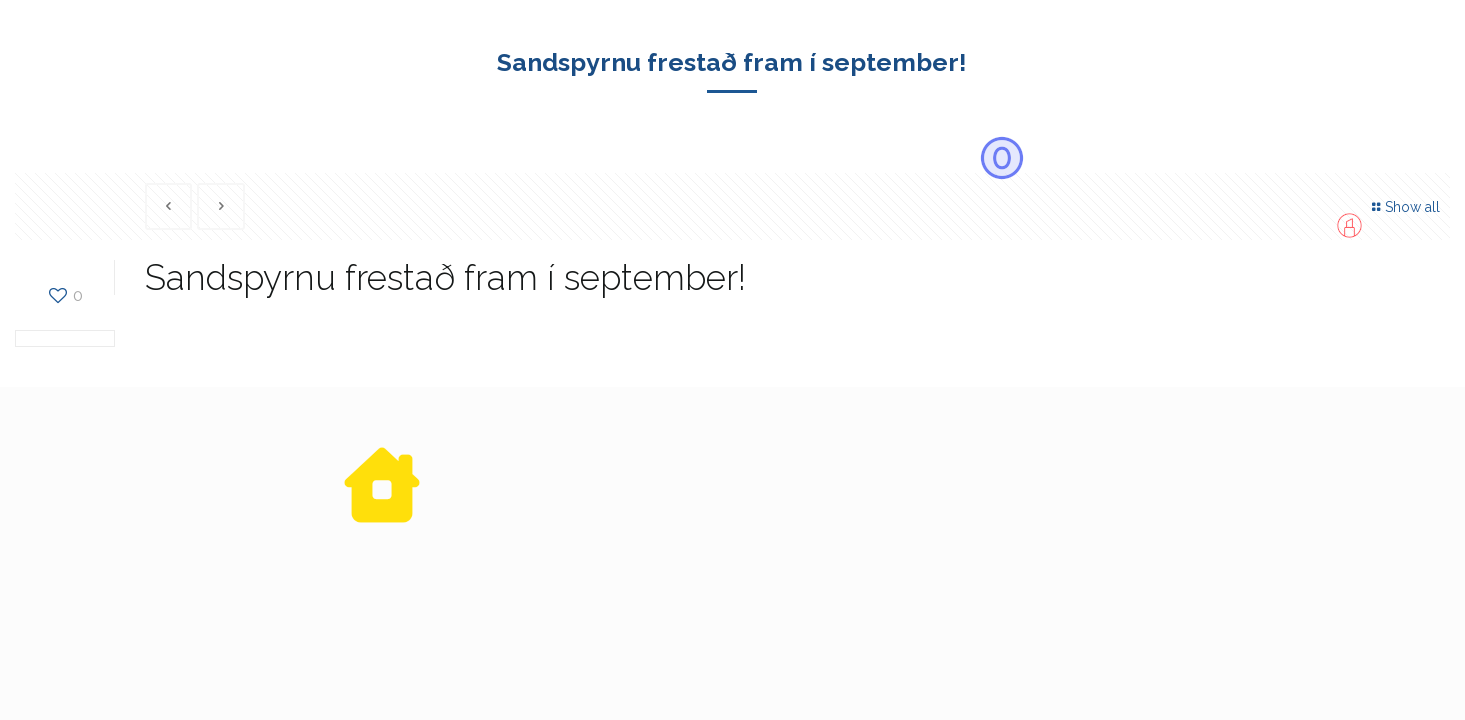 Image resolution: width=1465 pixels, height=720 pixels. What do you see at coordinates (1349, 225) in the screenshot?
I see `highlight or mark selected text` at bounding box center [1349, 225].